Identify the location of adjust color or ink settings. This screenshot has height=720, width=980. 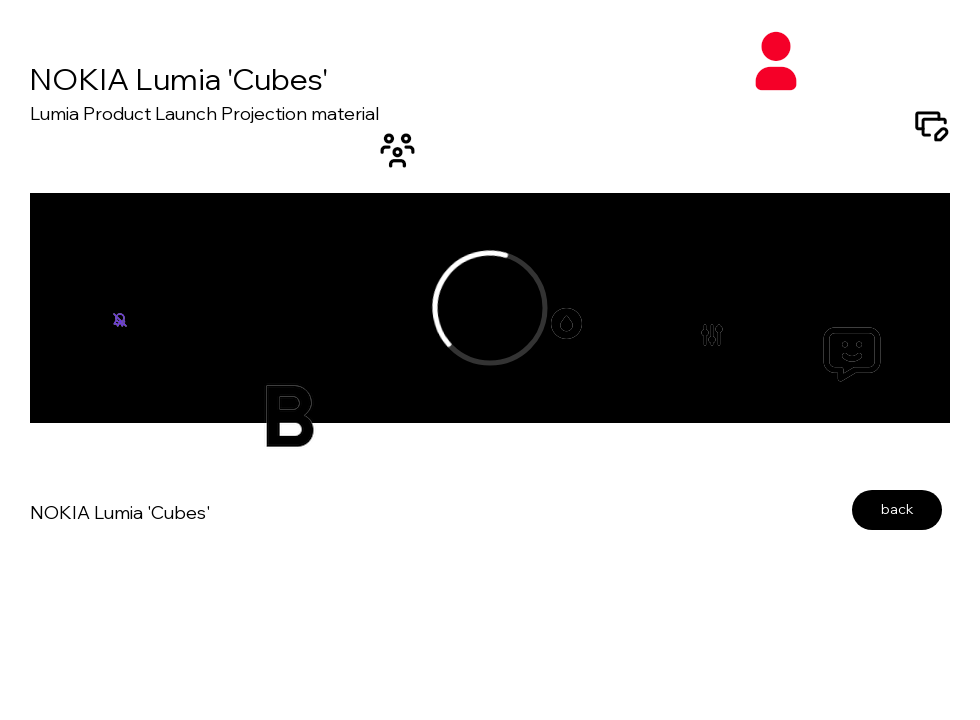
(566, 323).